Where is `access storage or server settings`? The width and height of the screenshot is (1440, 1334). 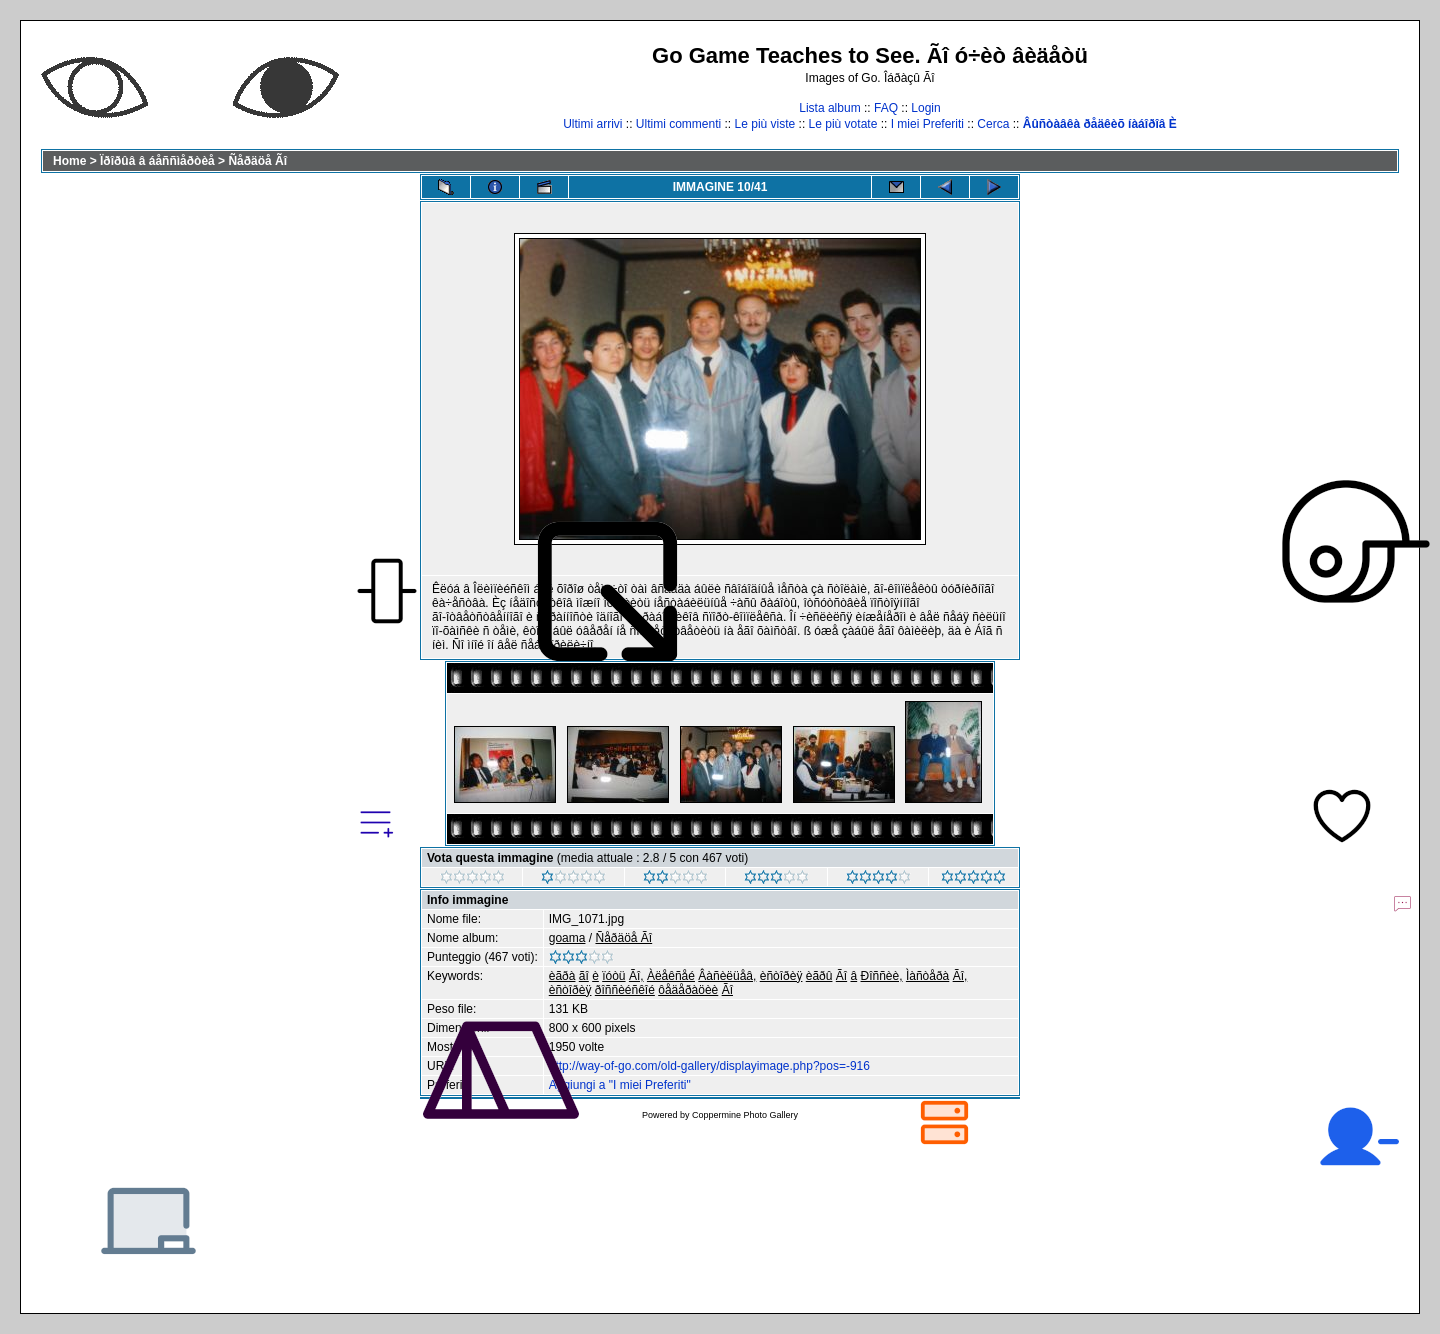
access storage or server settings is located at coordinates (944, 1122).